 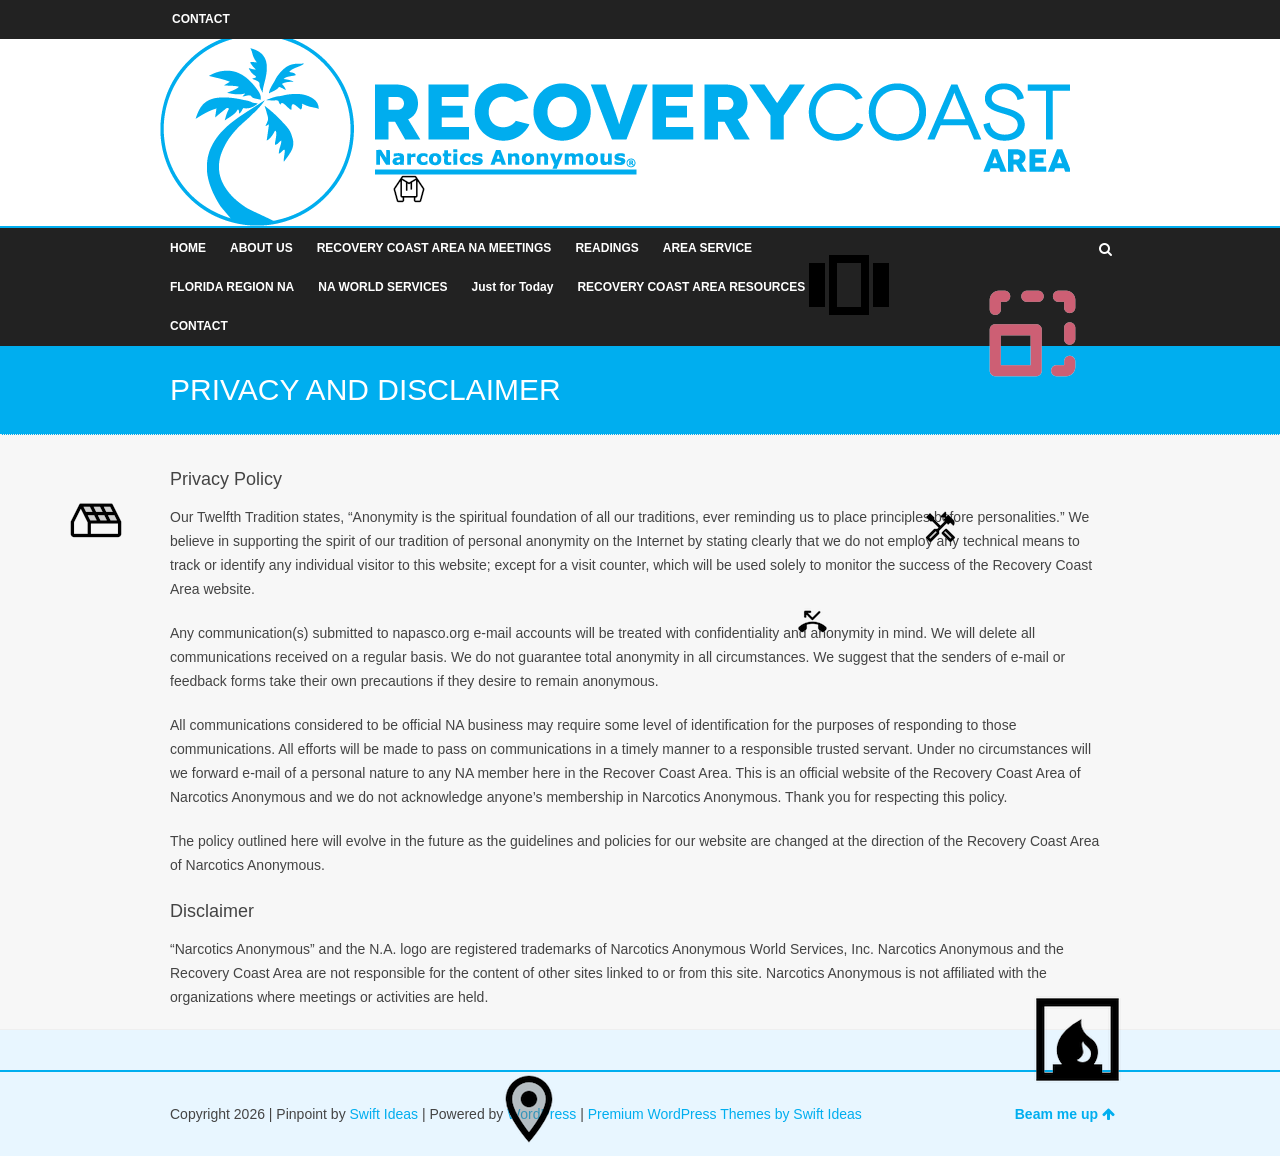 I want to click on view solar panel system status, so click(x=96, y=522).